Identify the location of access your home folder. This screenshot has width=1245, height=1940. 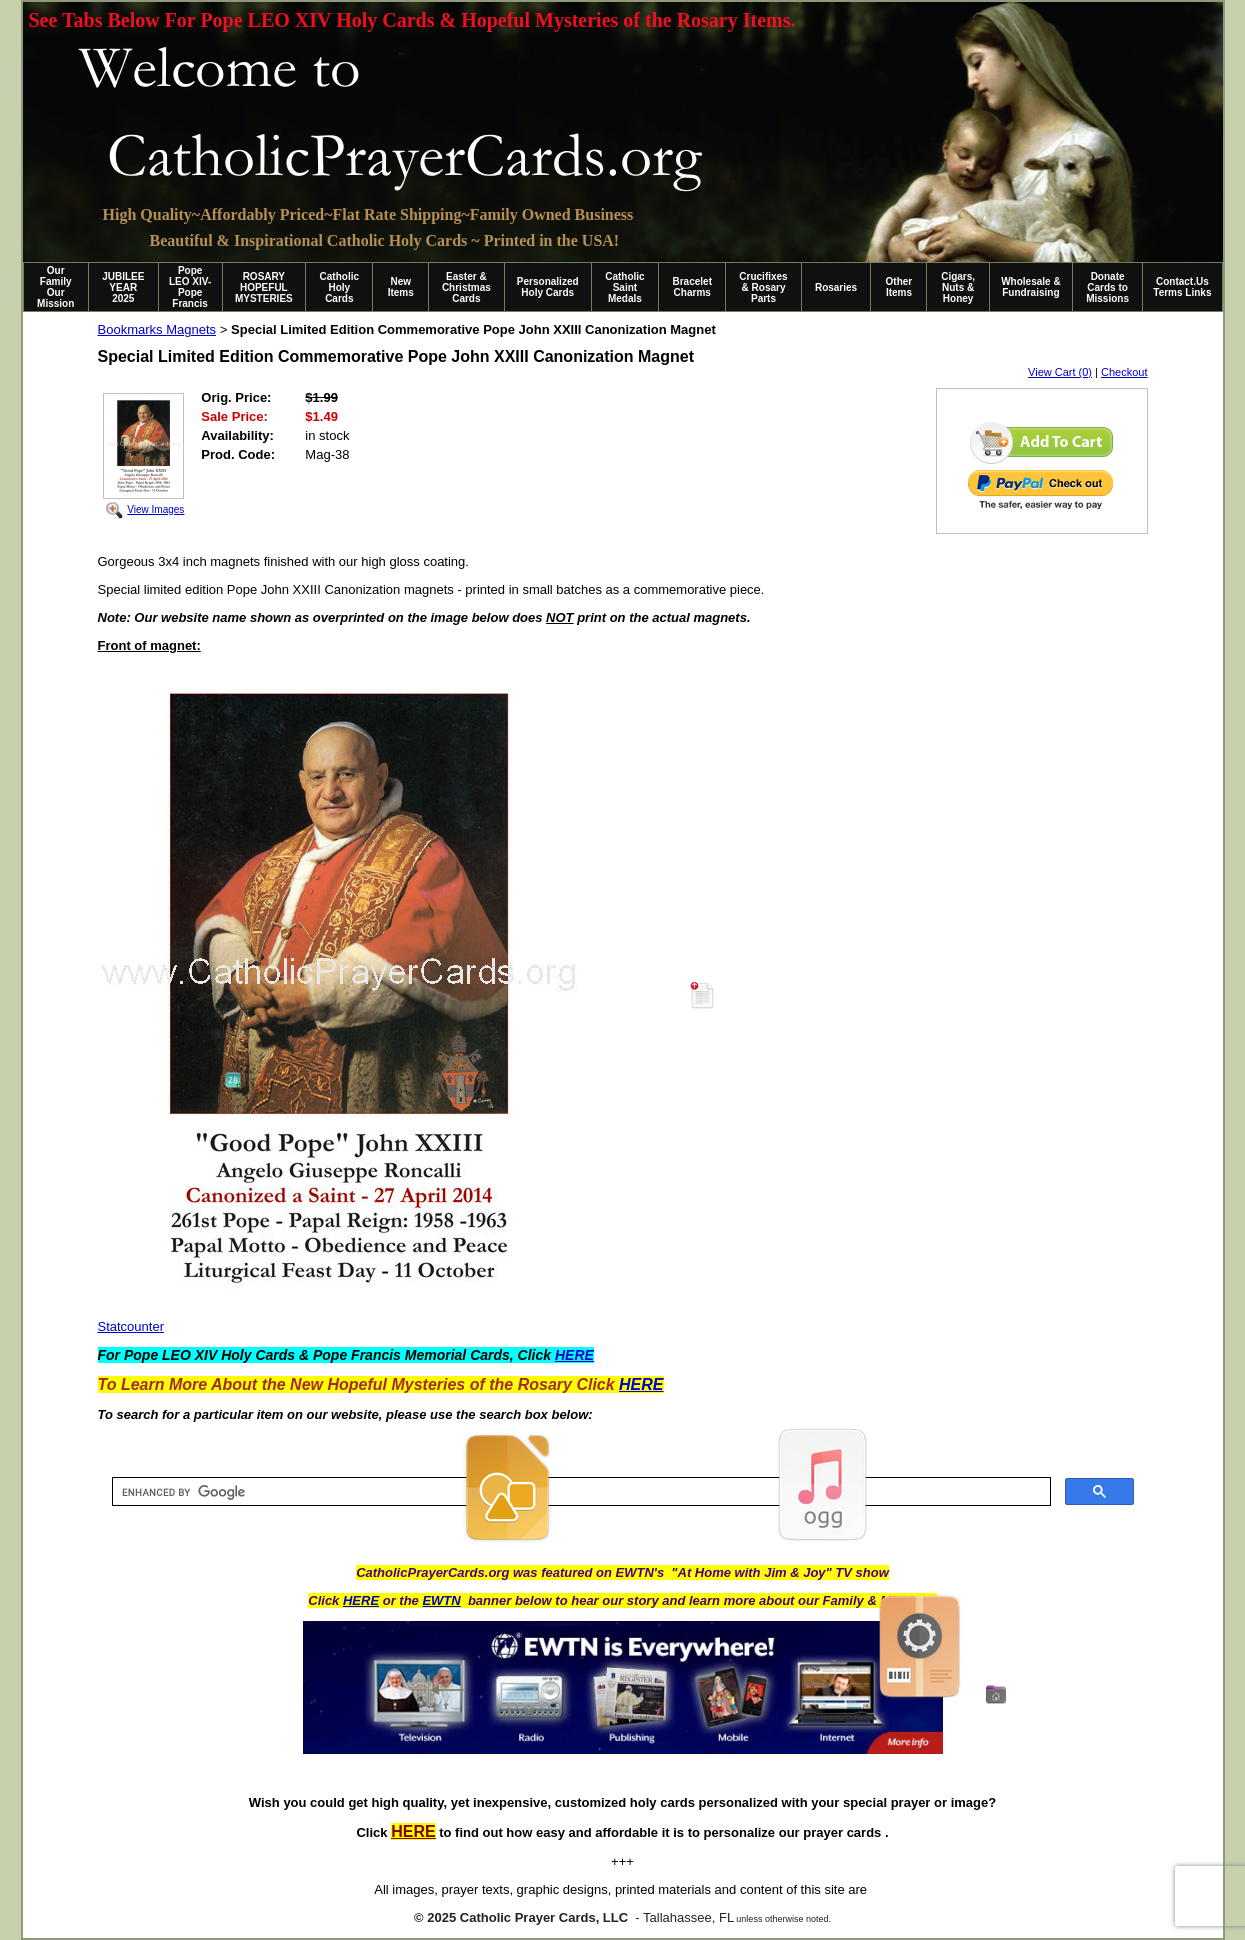
(996, 1694).